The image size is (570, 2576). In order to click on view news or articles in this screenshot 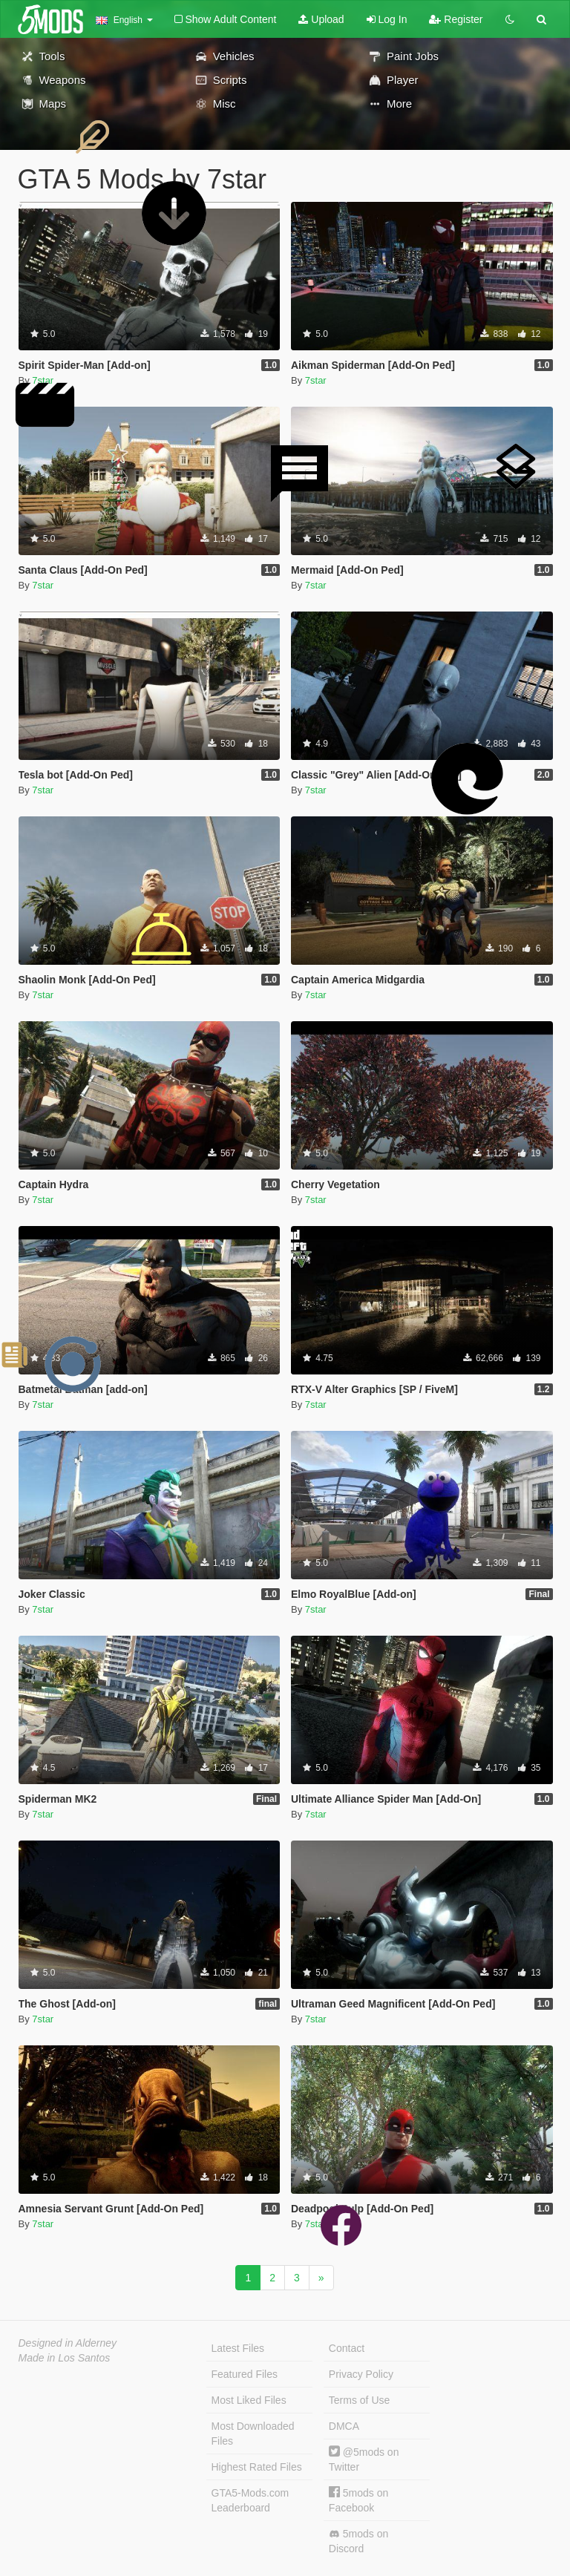, I will do `click(14, 1354)`.